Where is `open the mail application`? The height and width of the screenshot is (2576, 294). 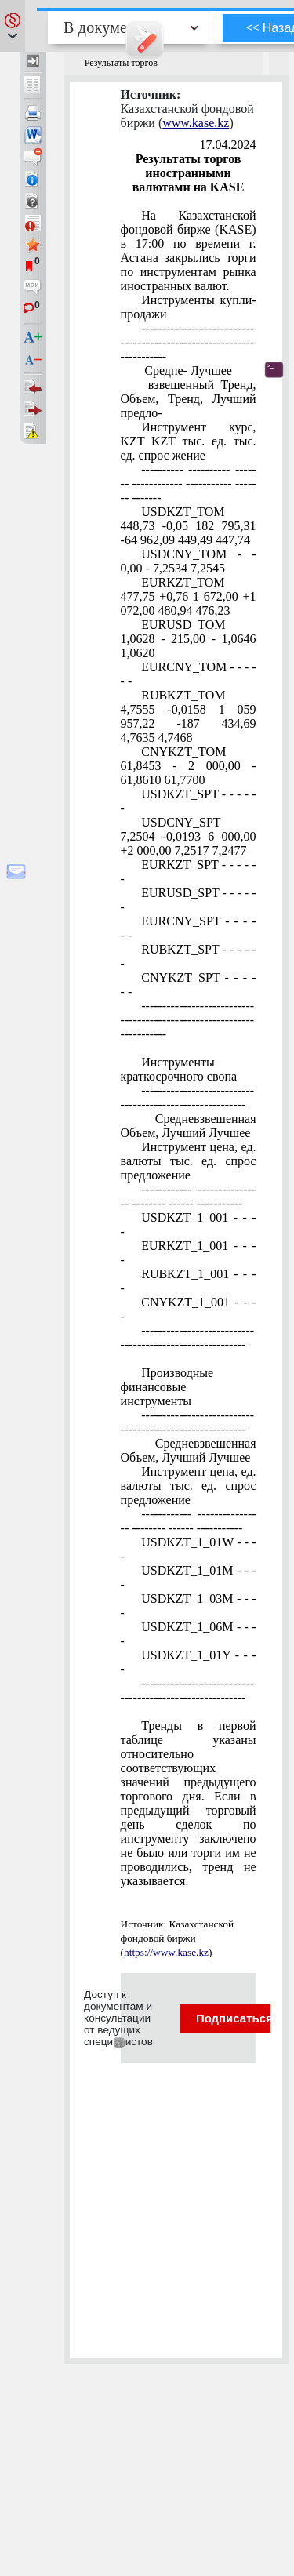
open the mail application is located at coordinates (16, 871).